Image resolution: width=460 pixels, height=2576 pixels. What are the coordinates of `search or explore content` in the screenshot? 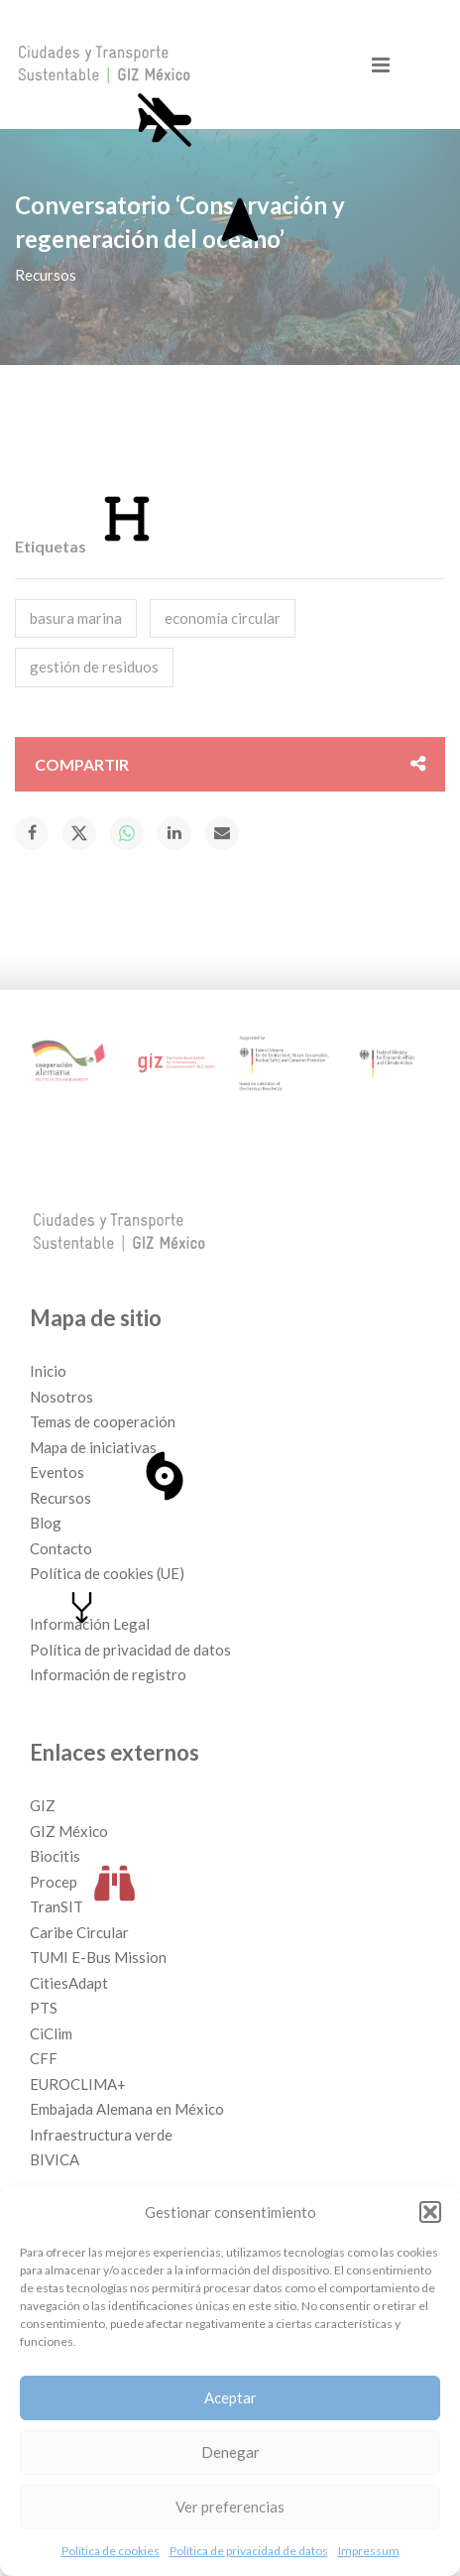 It's located at (114, 1883).